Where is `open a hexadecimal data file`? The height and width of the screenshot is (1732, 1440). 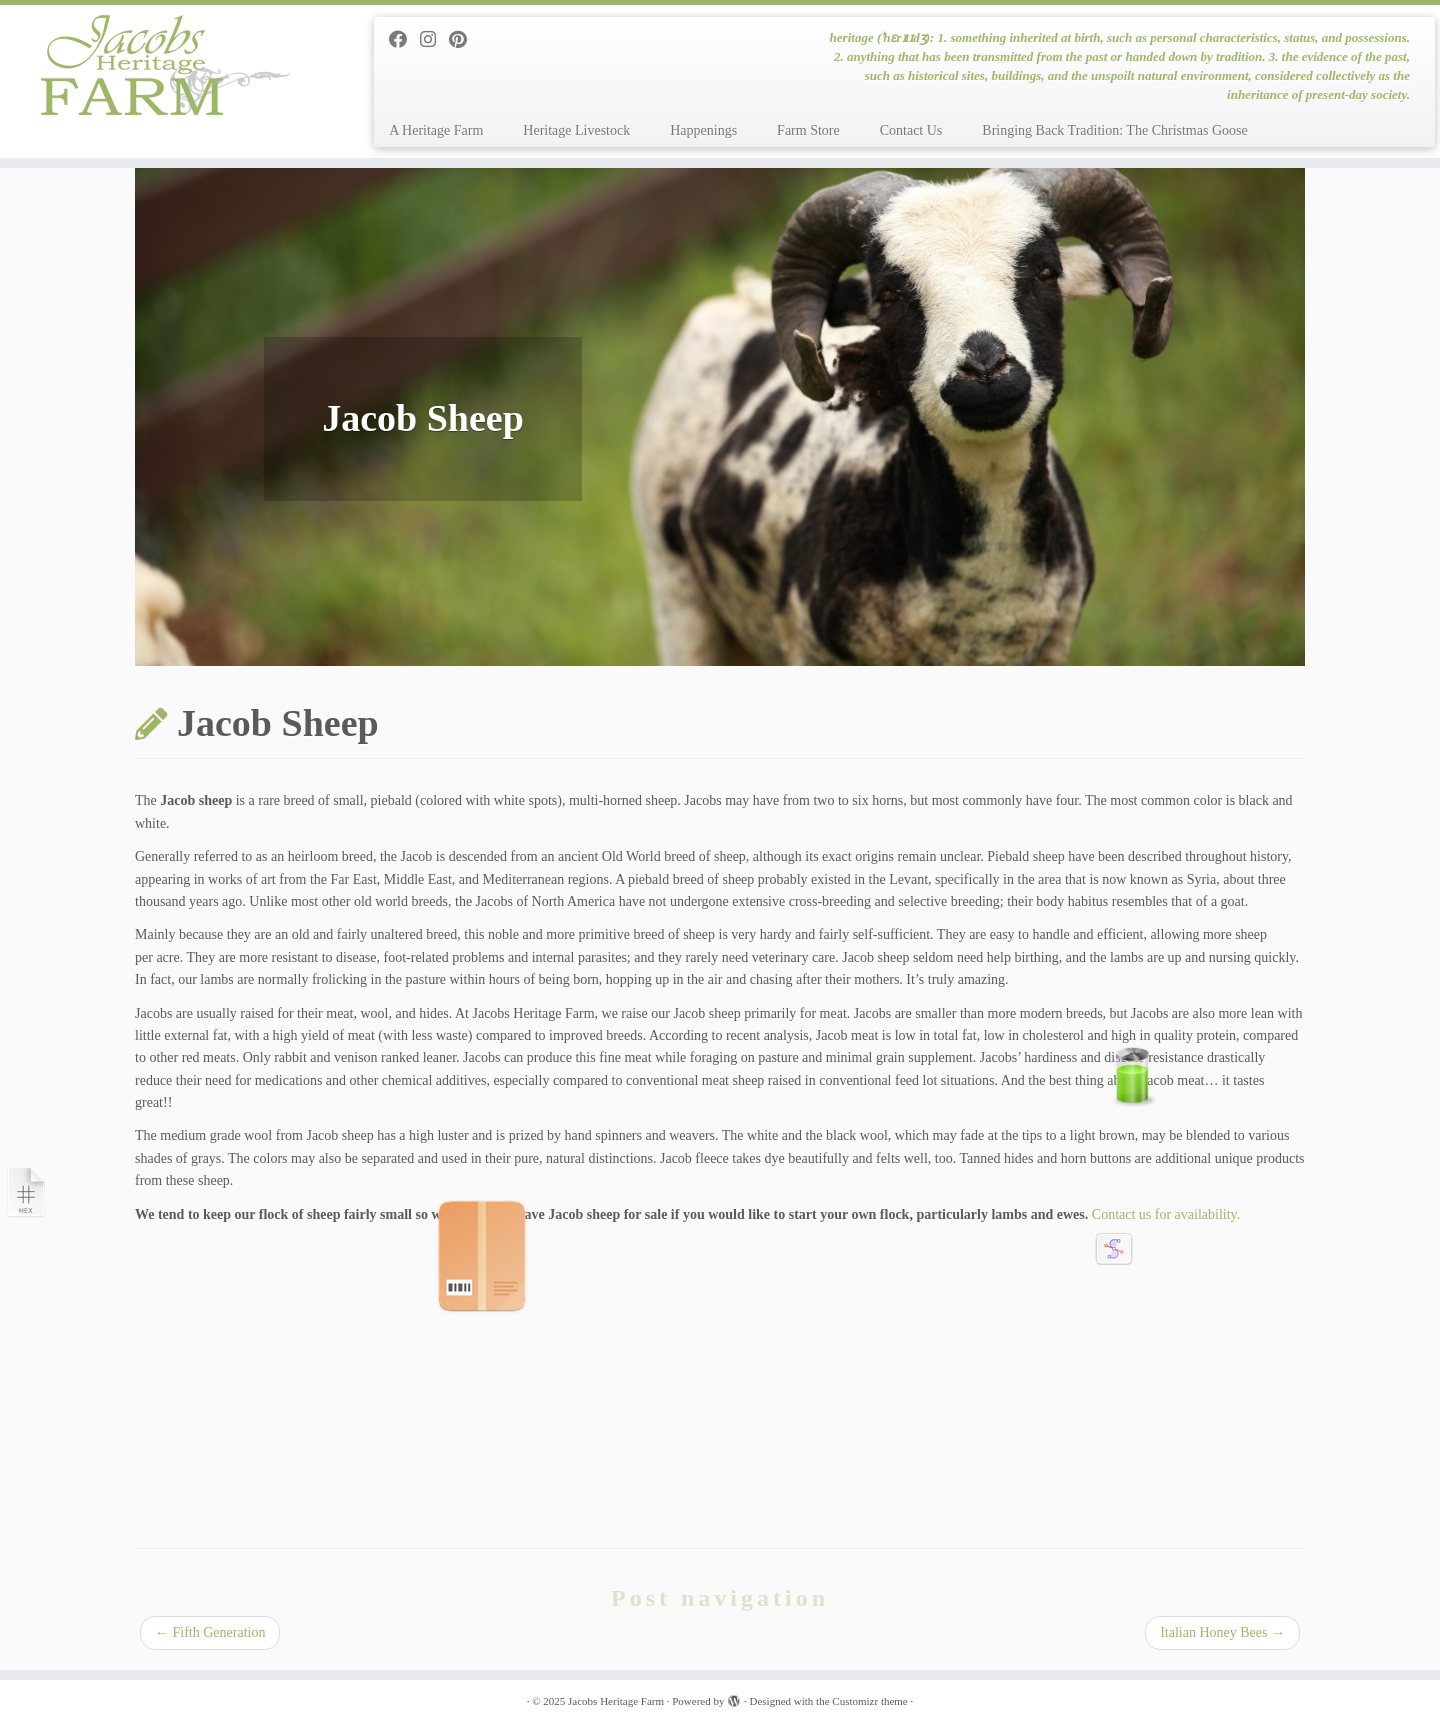
open a hexadecimal data file is located at coordinates (26, 1193).